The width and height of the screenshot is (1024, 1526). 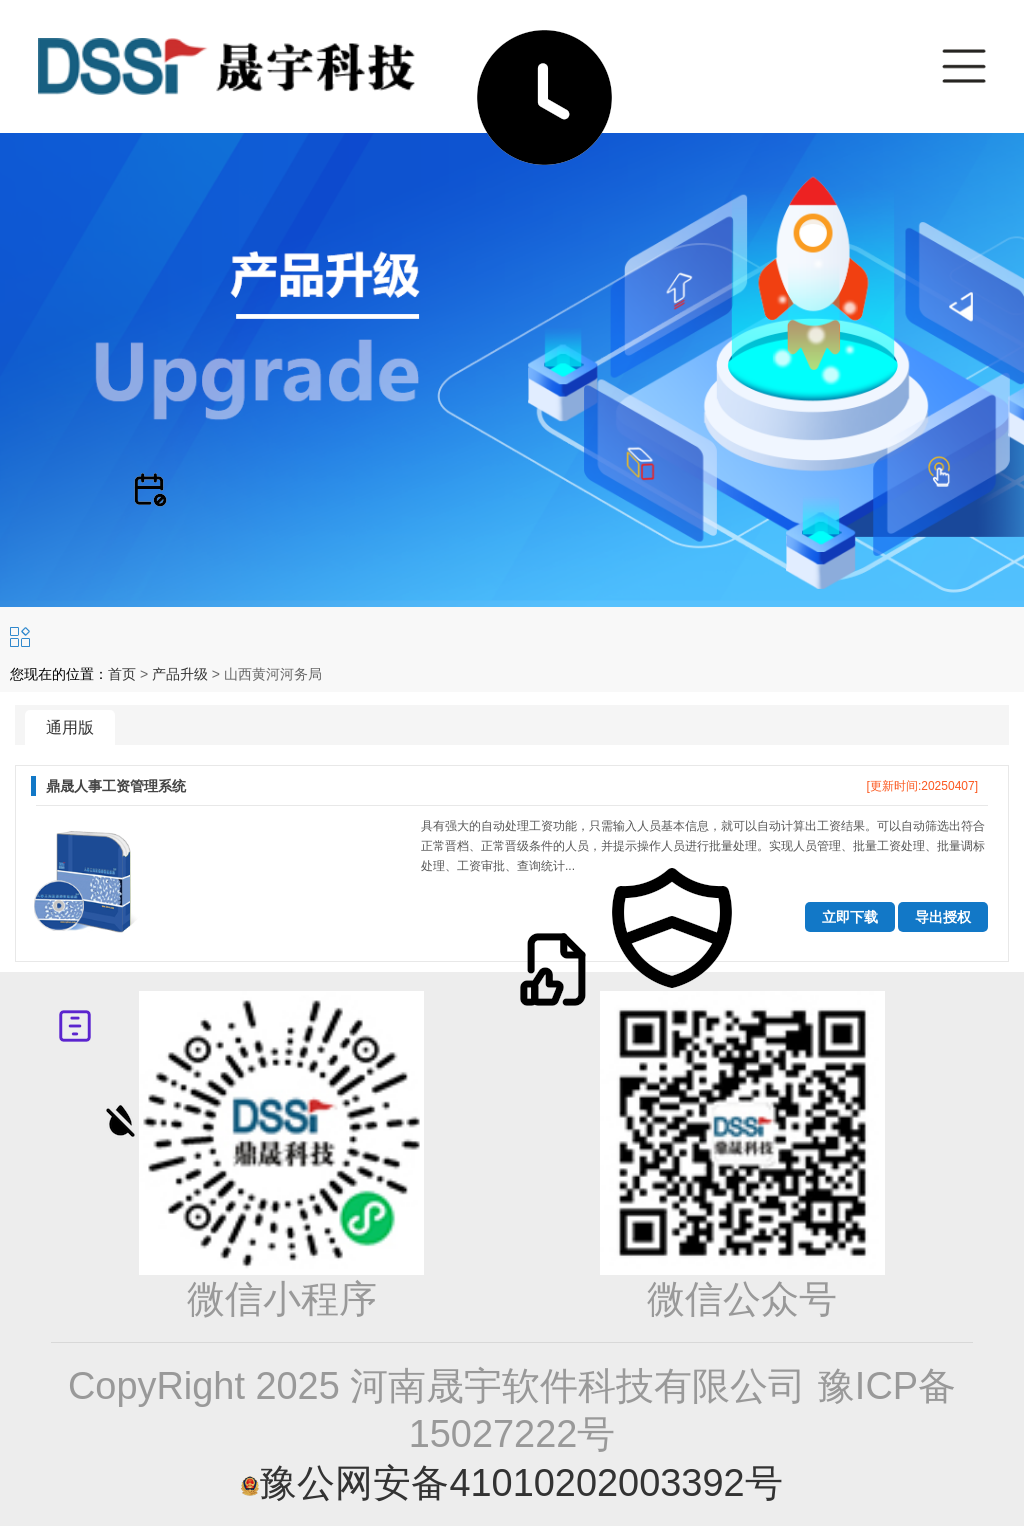 What do you see at coordinates (544, 97) in the screenshot?
I see `view time or clock settings` at bounding box center [544, 97].